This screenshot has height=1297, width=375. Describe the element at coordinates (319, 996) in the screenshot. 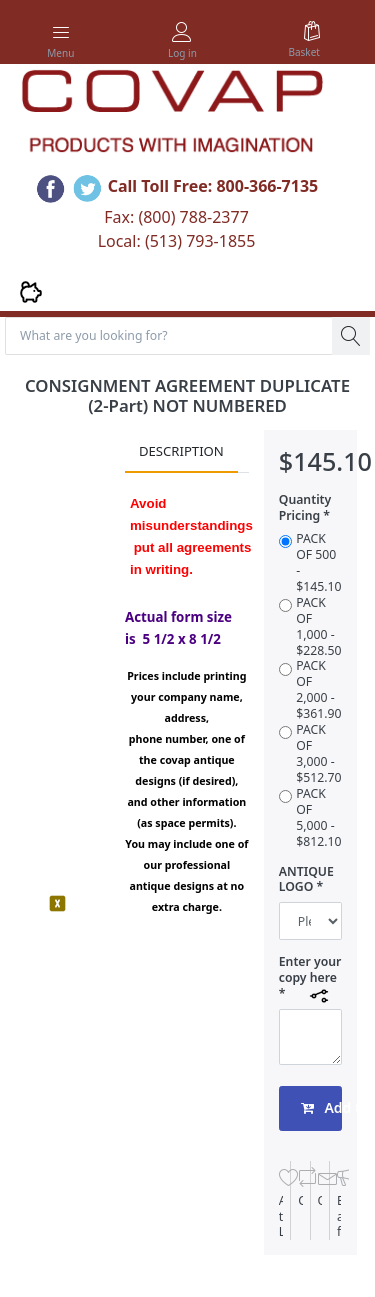

I see `switch between circuit paths or connections` at that location.